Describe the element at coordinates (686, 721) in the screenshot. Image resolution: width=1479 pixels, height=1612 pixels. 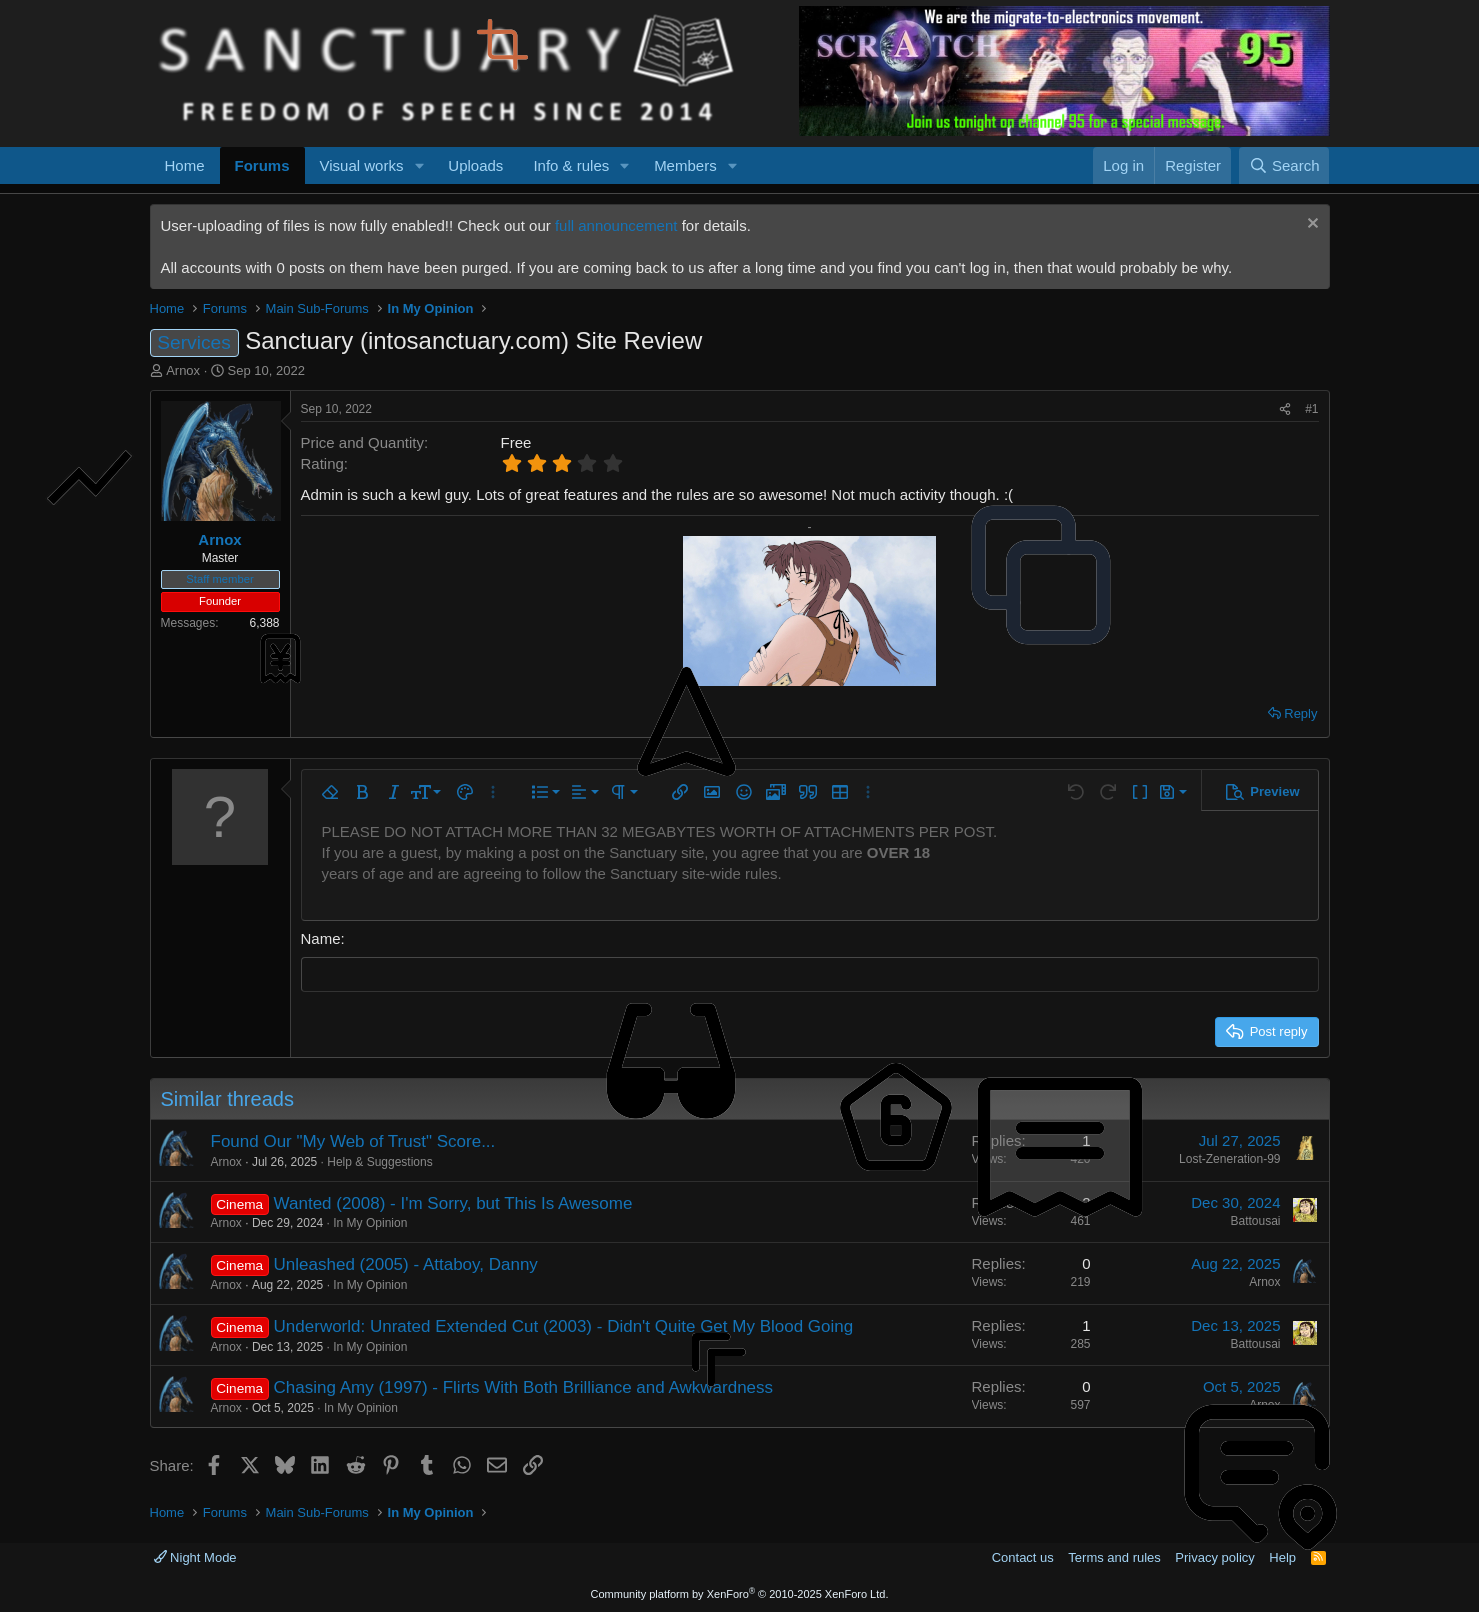
I see `navigate to current direction` at that location.